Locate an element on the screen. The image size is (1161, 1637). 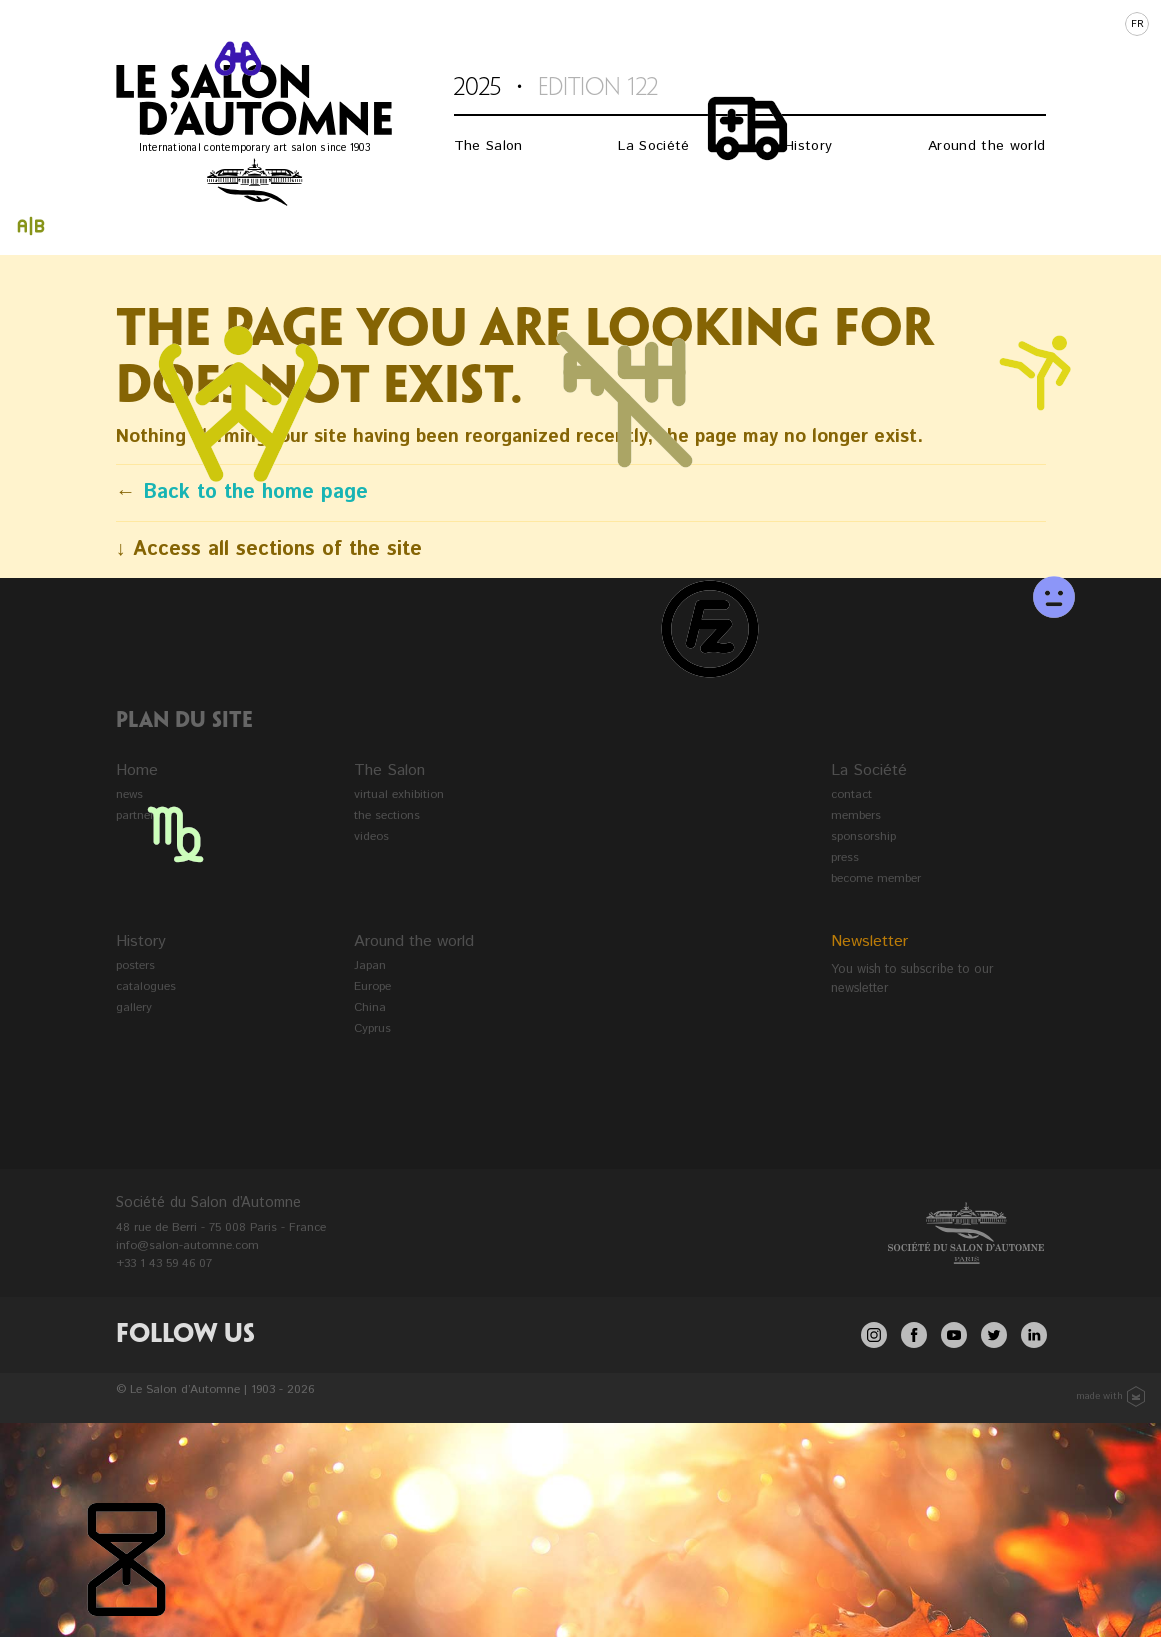
access ski jumping sports content is located at coordinates (238, 405).